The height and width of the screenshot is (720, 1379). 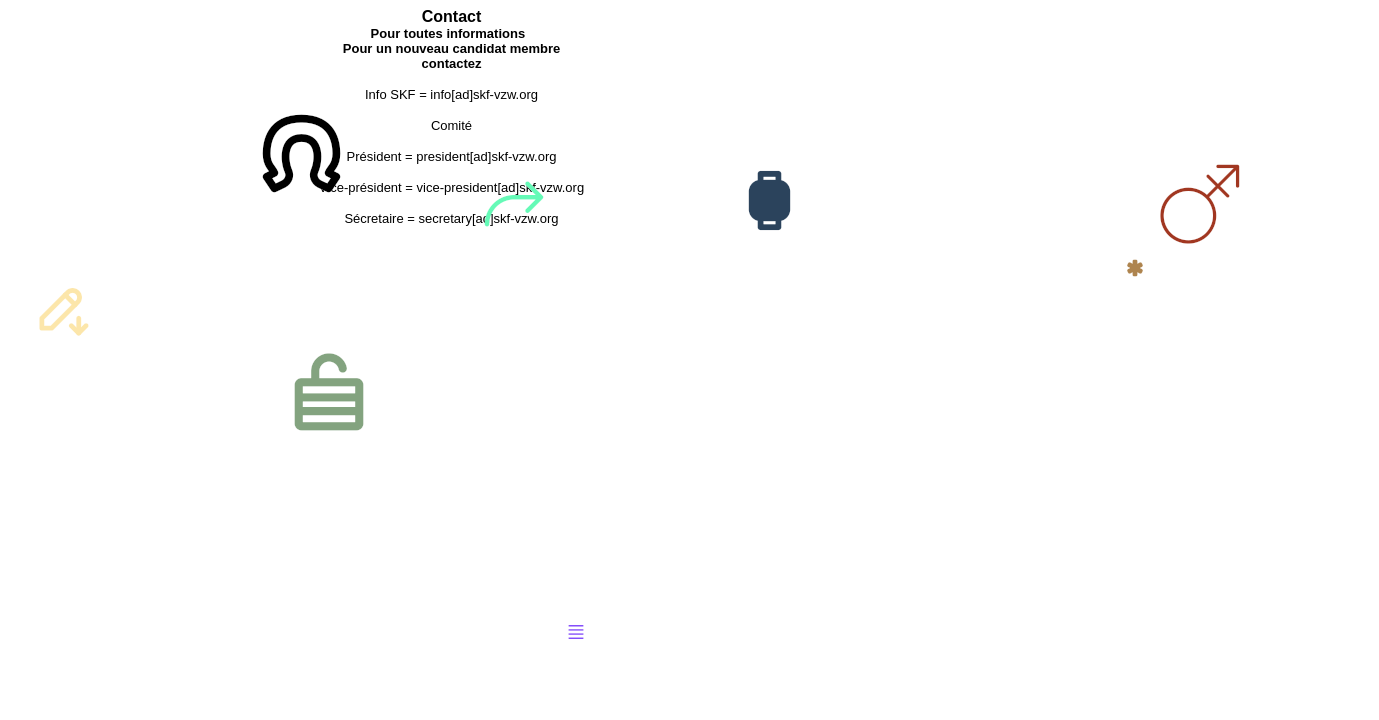 I want to click on select transgender as gender identity, so click(x=1201, y=202).